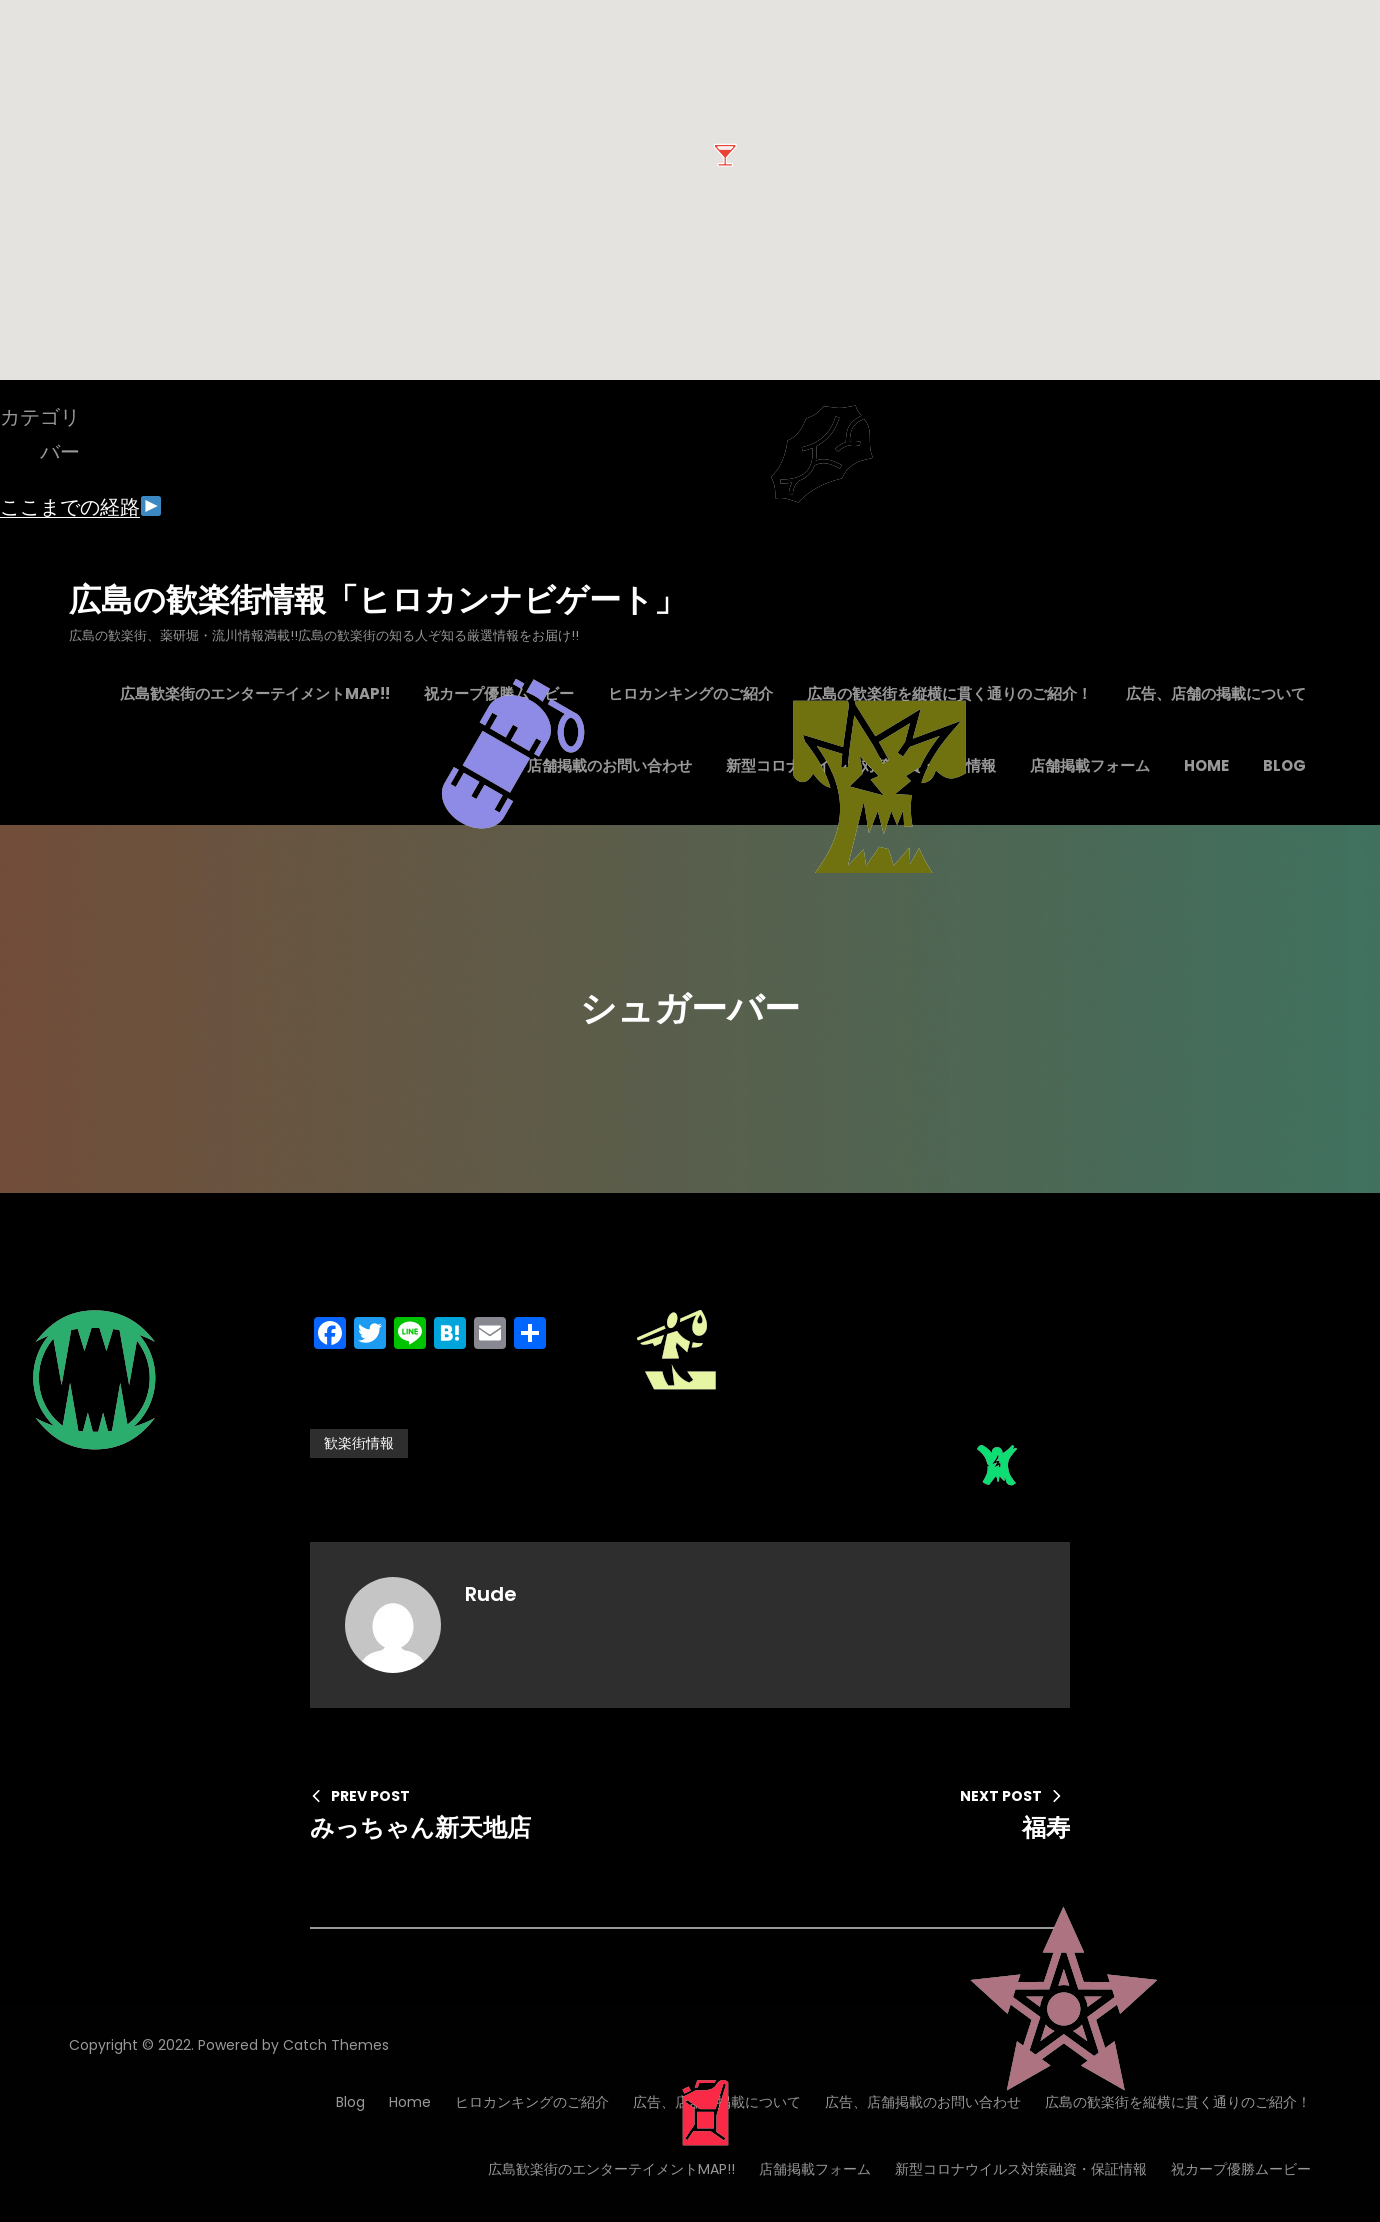  I want to click on select animal hide material or resource, so click(997, 1465).